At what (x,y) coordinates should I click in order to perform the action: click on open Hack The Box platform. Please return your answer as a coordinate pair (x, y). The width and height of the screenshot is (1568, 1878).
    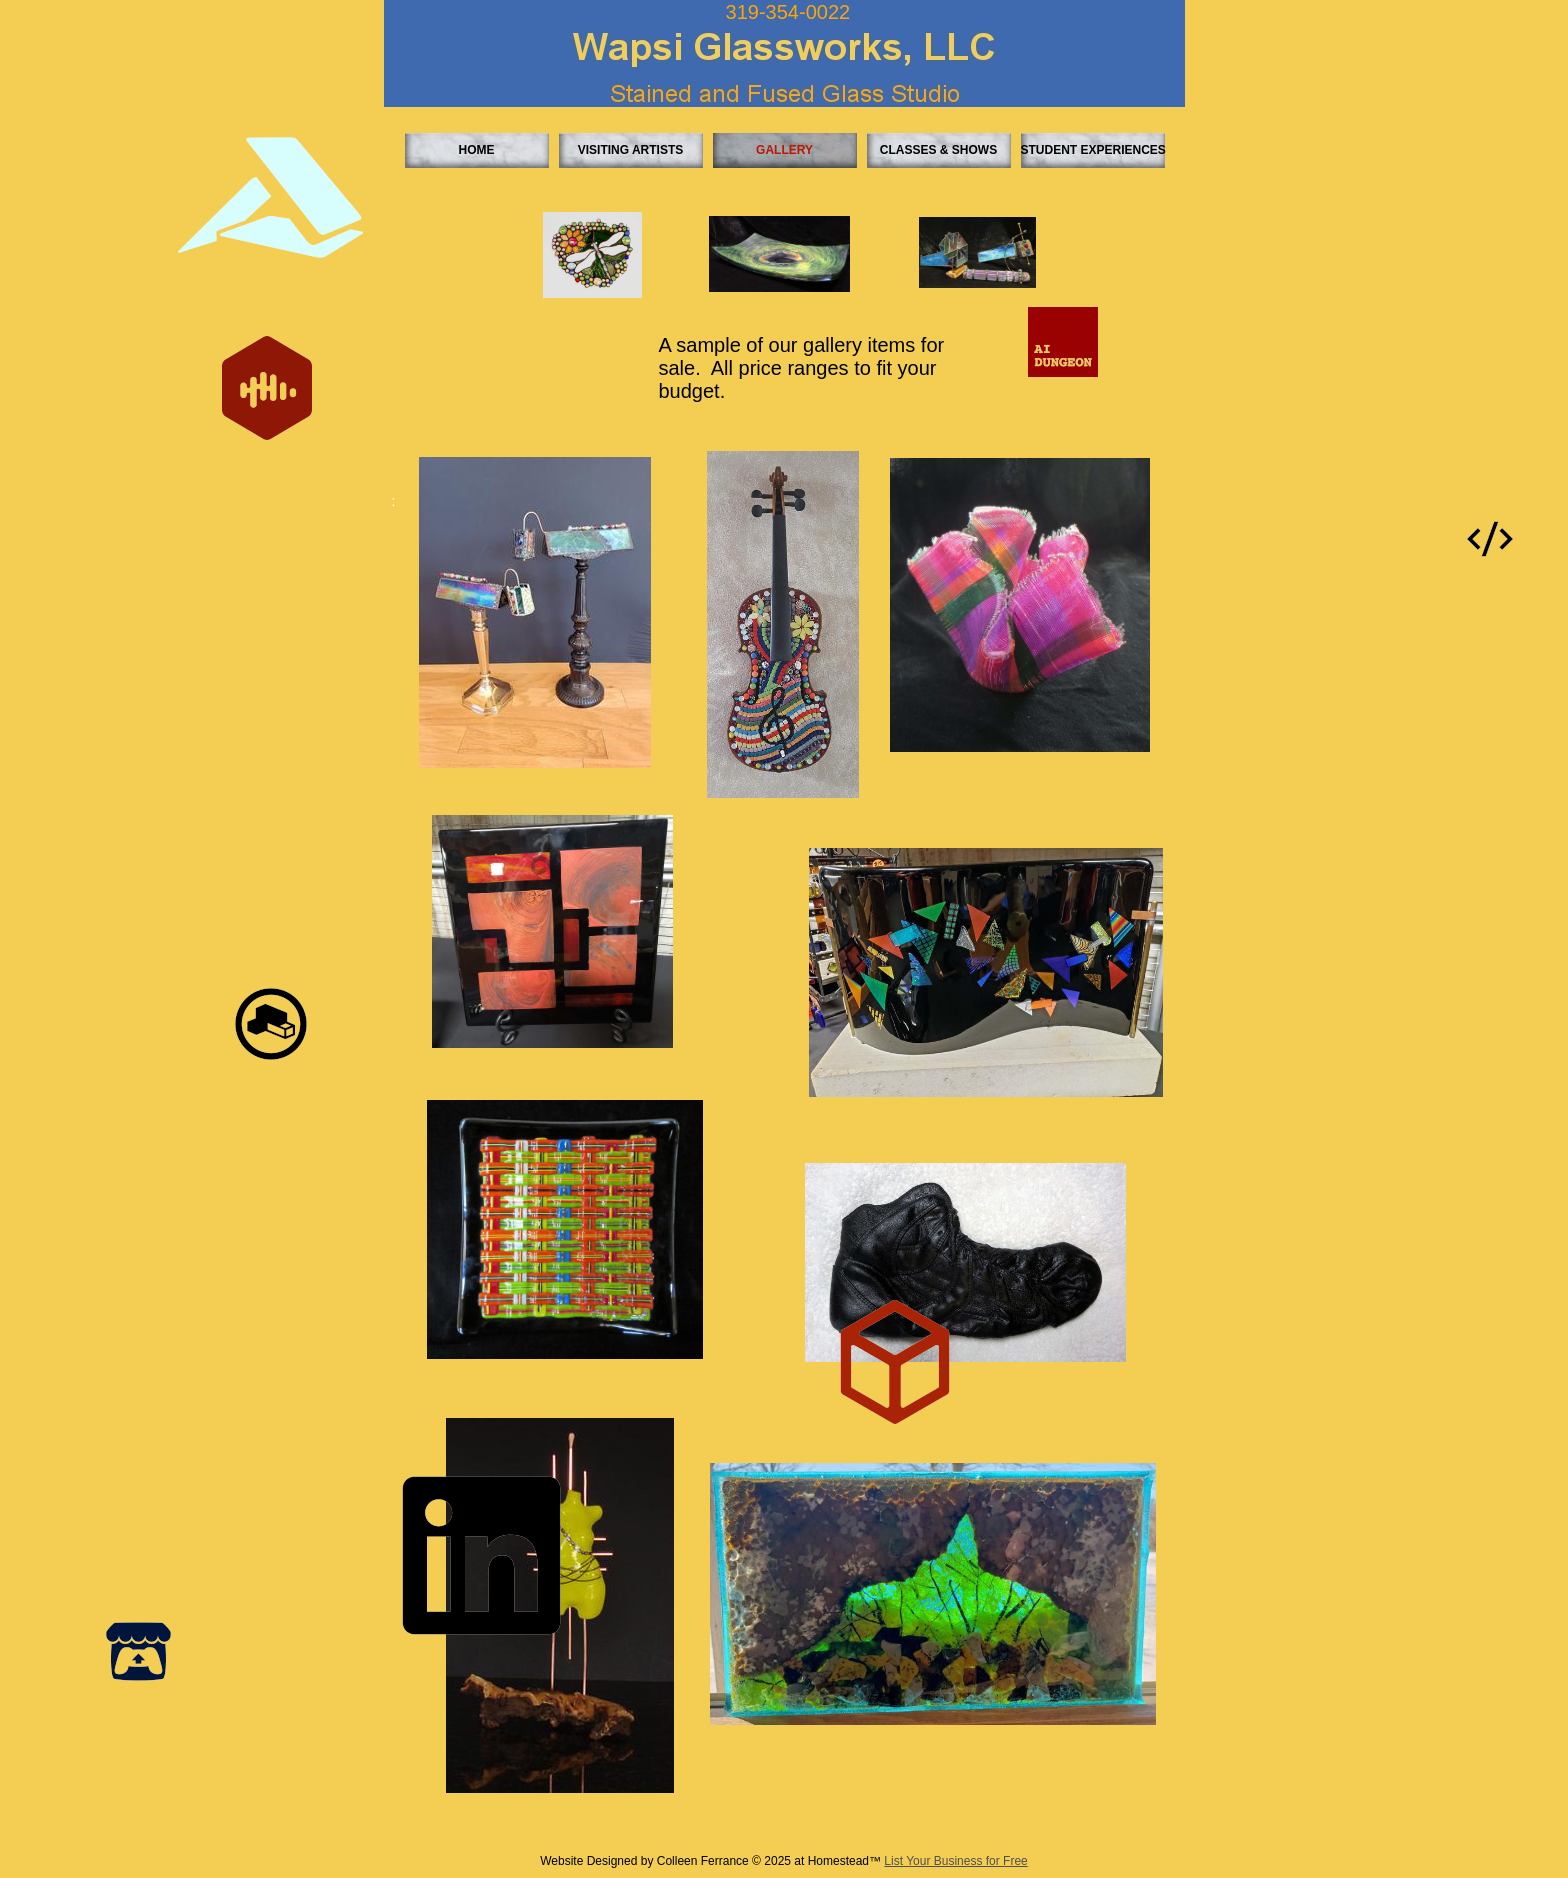
    Looking at the image, I should click on (895, 1362).